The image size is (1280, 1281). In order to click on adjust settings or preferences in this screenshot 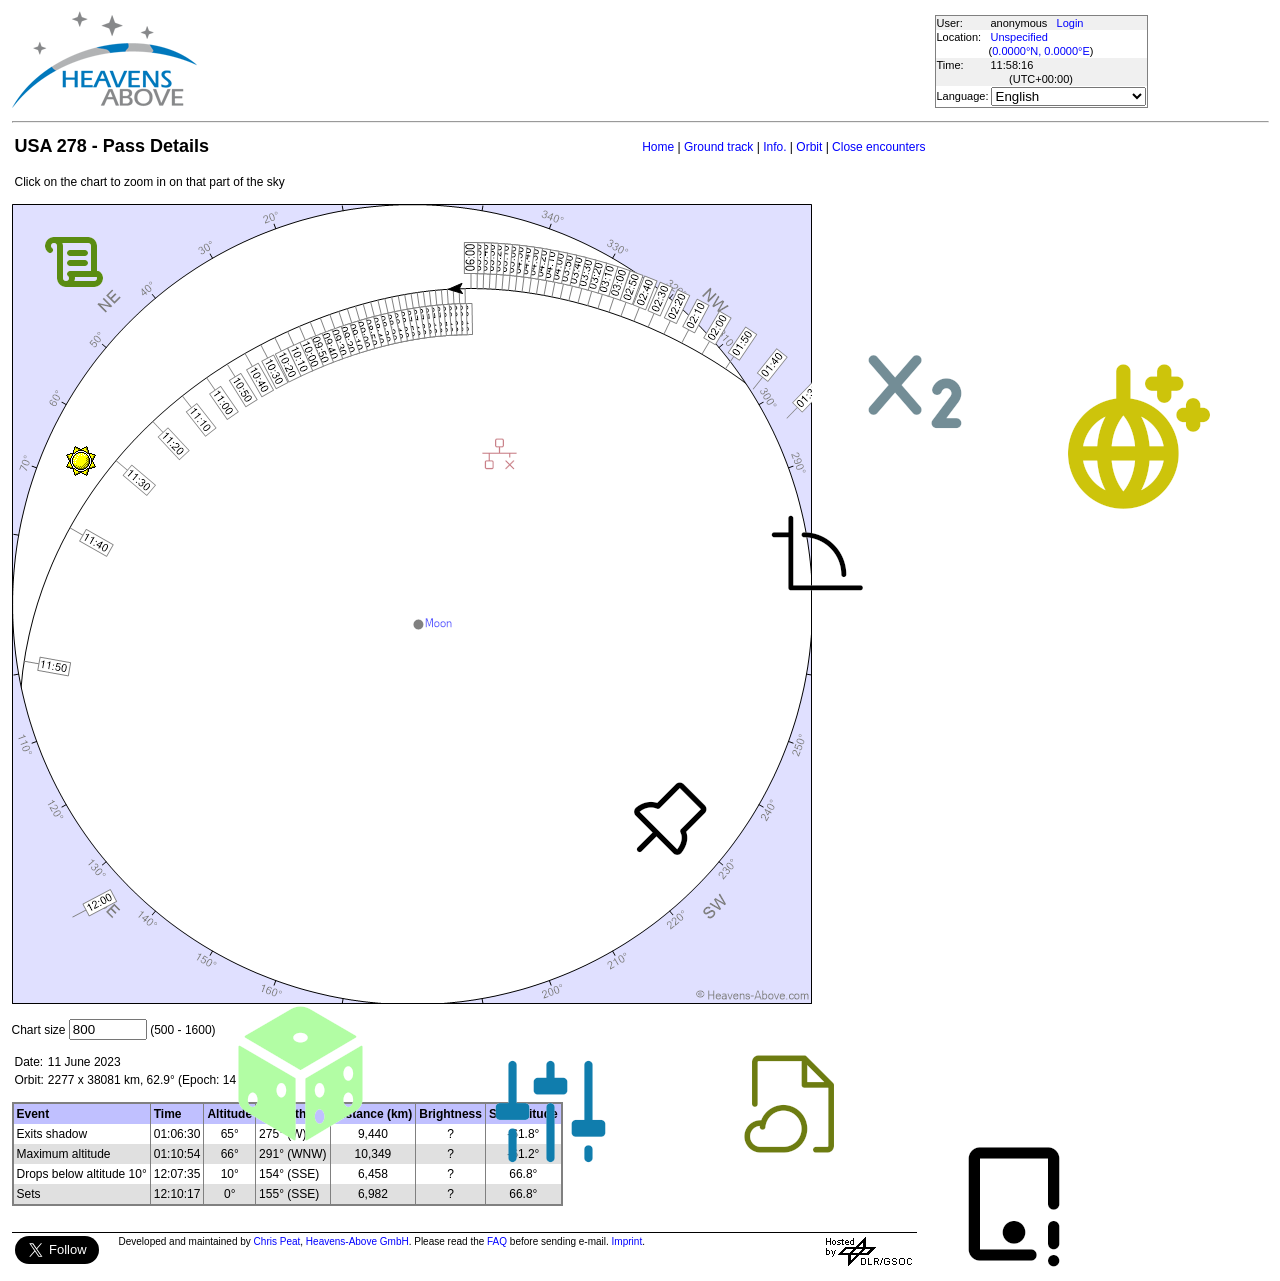, I will do `click(550, 1111)`.